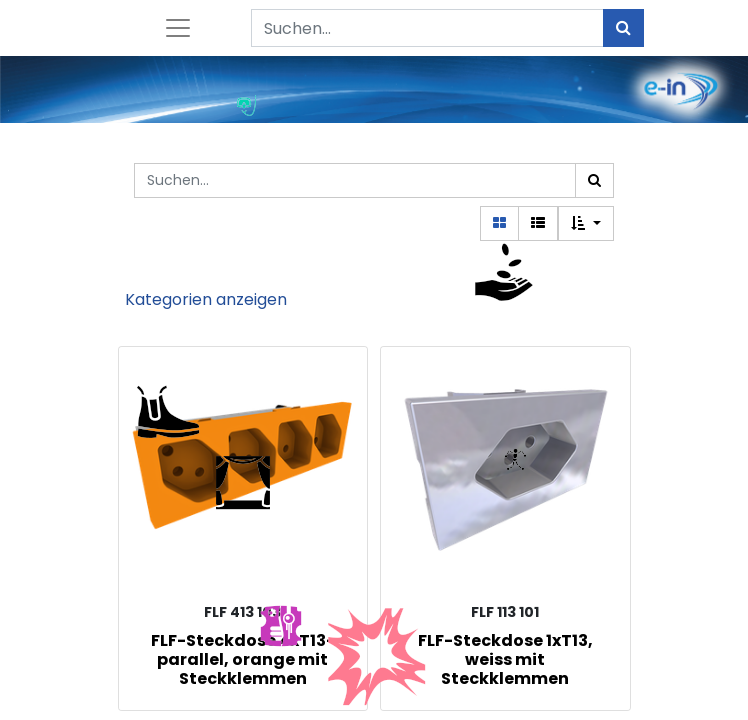  Describe the element at coordinates (246, 105) in the screenshot. I see `access scuba diving or underwater activities` at that location.